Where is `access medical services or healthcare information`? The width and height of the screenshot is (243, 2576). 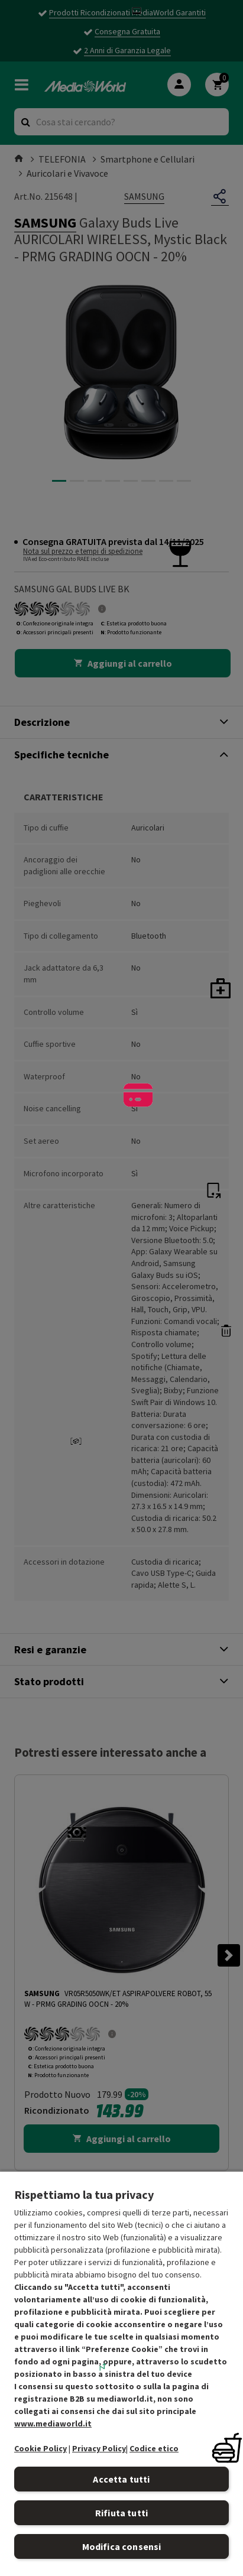 access medical services or healthcare information is located at coordinates (221, 988).